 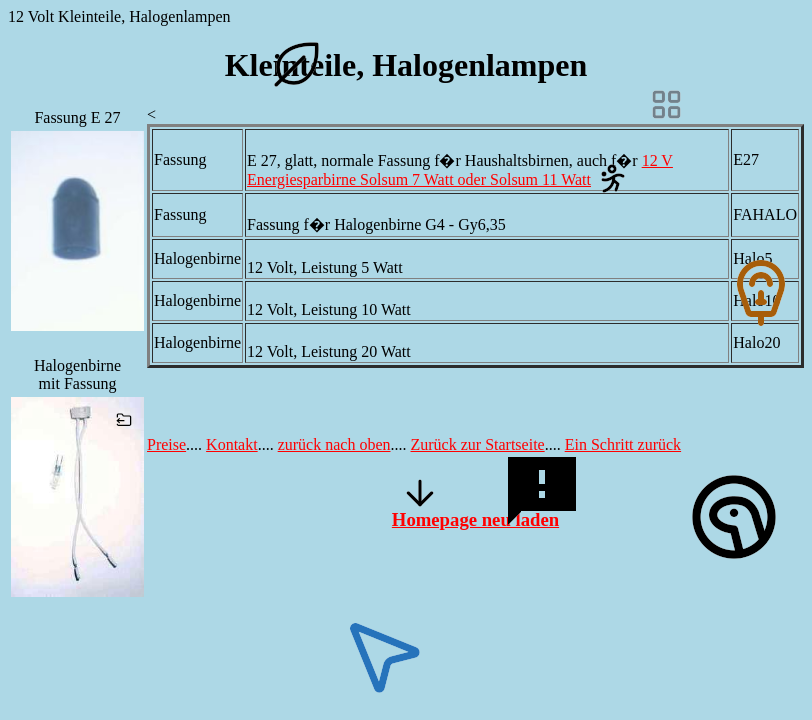 I want to click on view eco-friendly or sustainable options, so click(x=296, y=64).